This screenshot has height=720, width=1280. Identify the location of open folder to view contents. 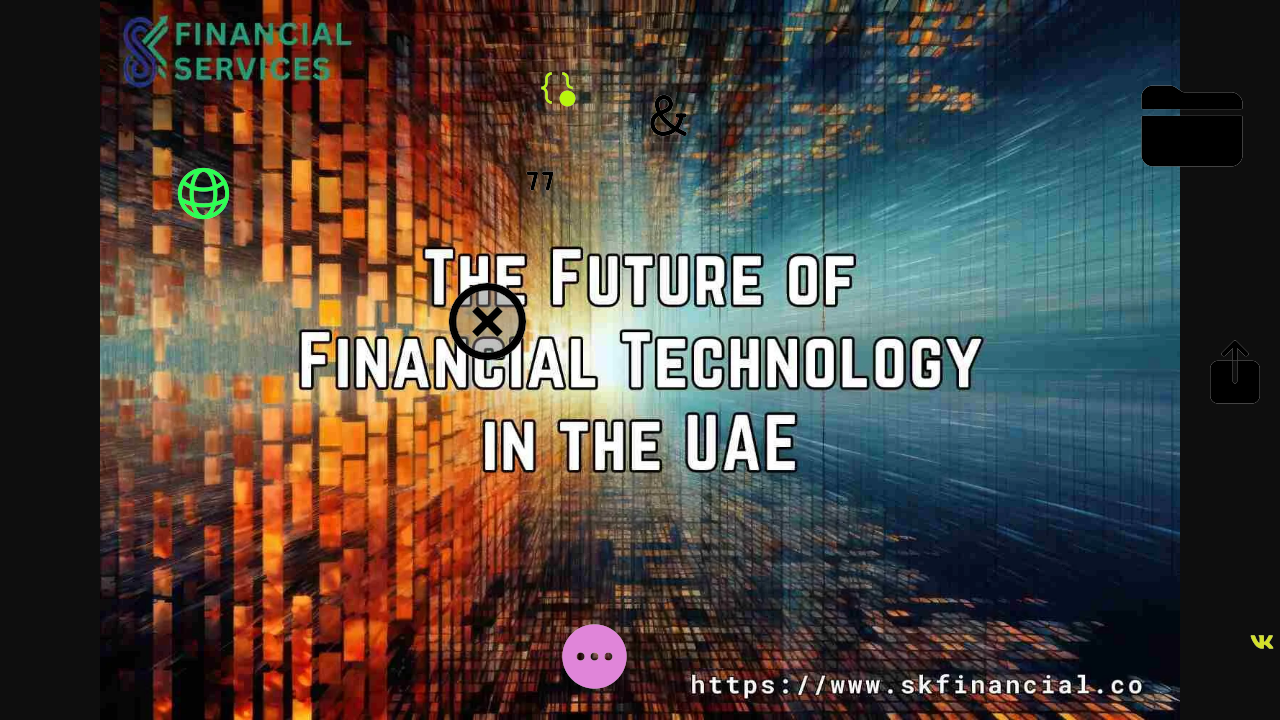
(1192, 126).